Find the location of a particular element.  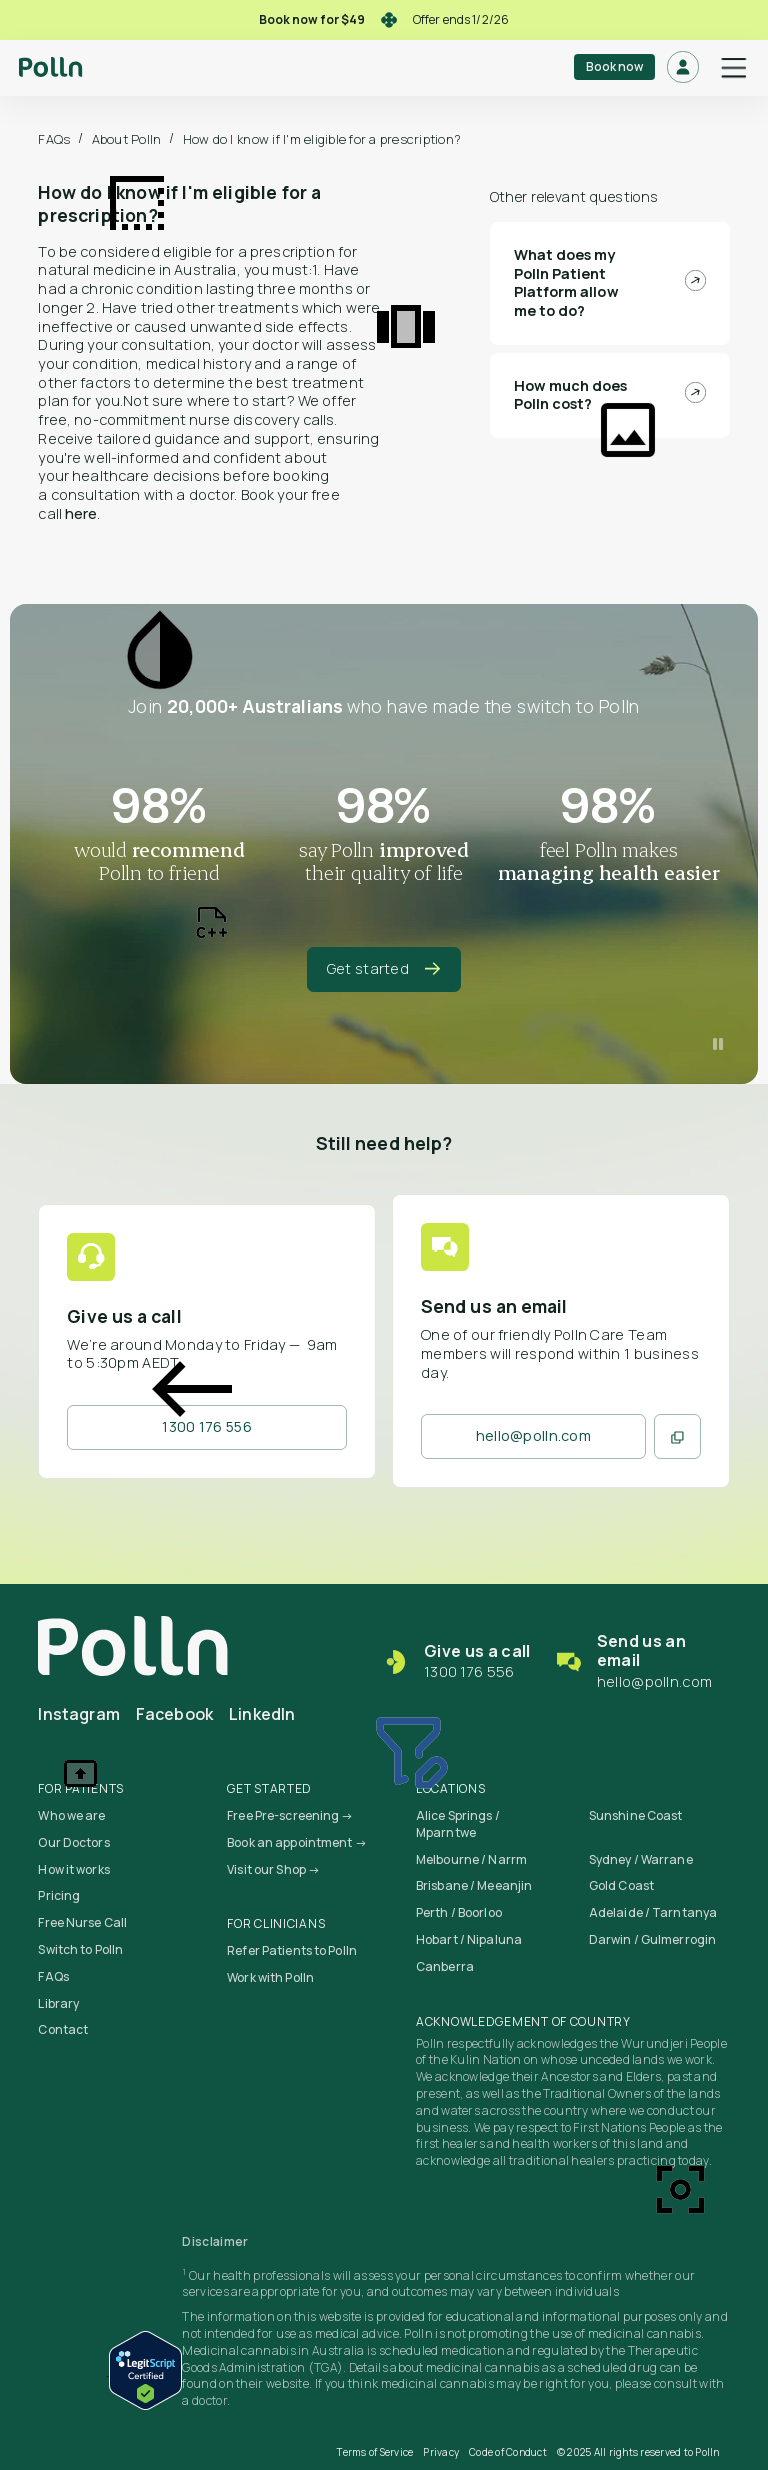

view content in carousel or slideshow mode is located at coordinates (406, 328).